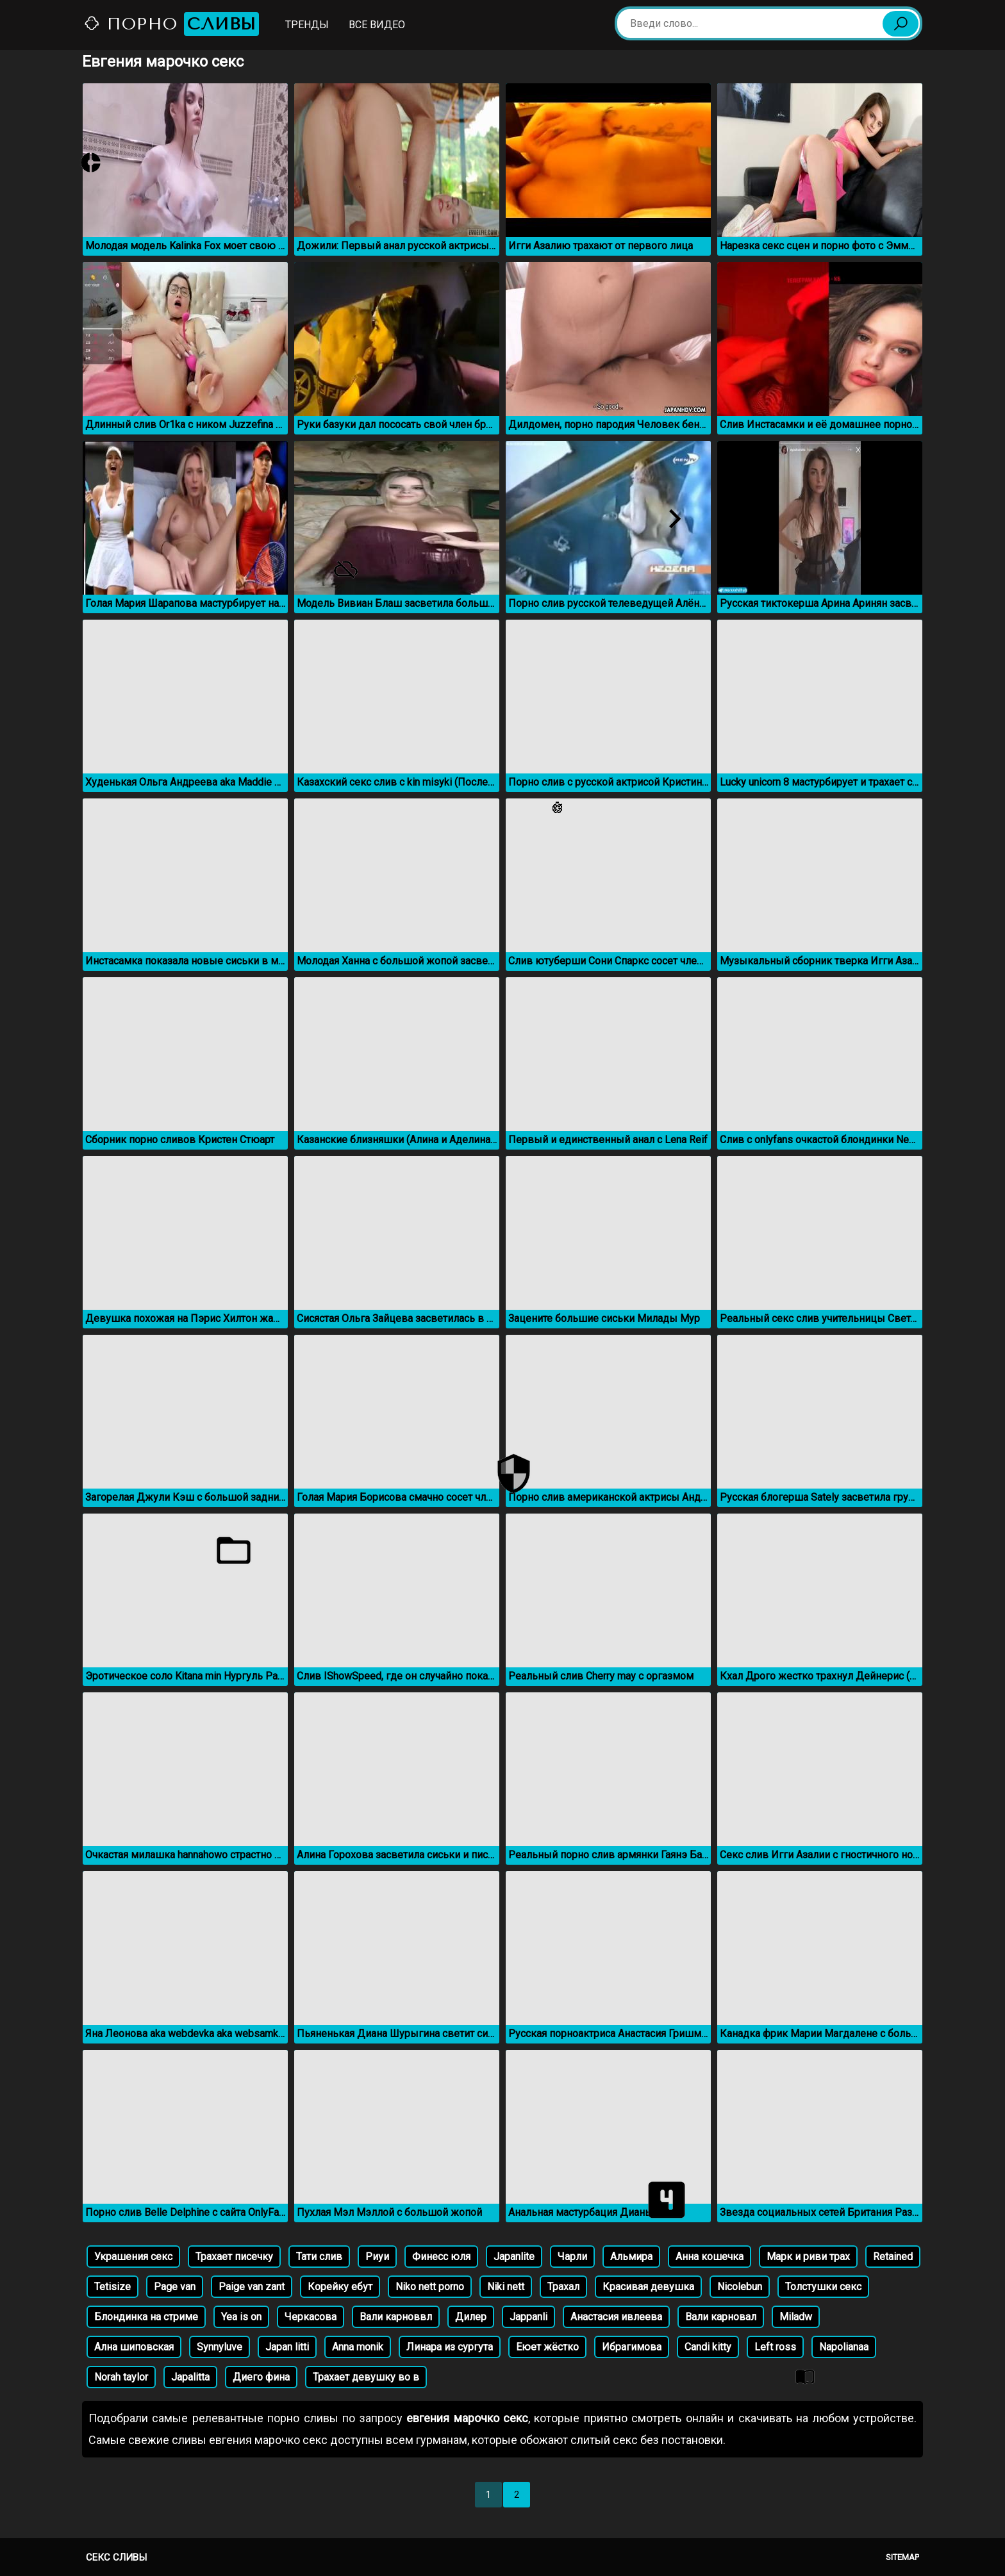 This screenshot has height=2576, width=1005. What do you see at coordinates (90, 162) in the screenshot?
I see `view analytics or statistics breakdown` at bounding box center [90, 162].